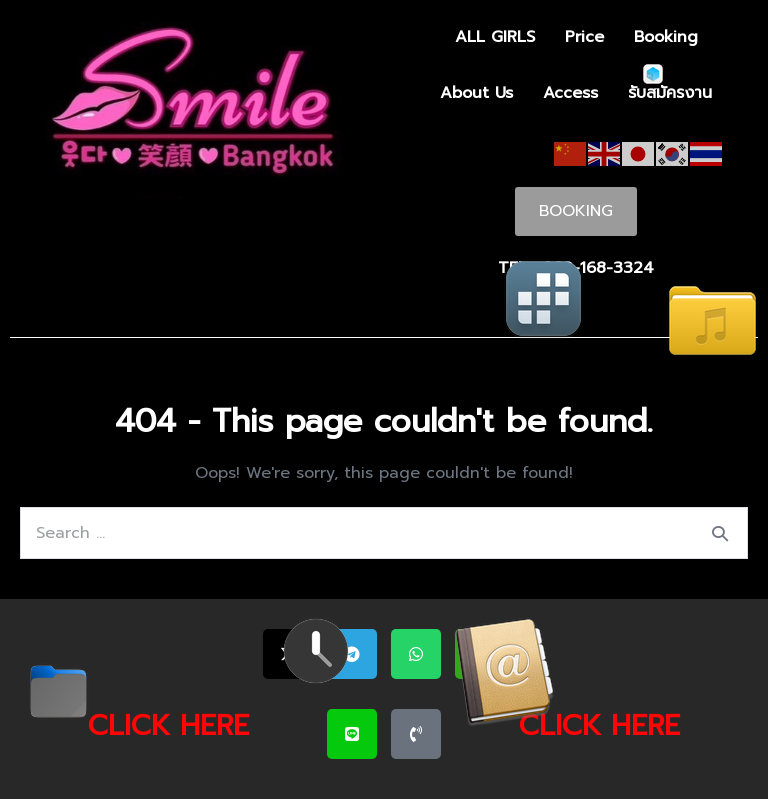  What do you see at coordinates (653, 74) in the screenshot?
I see `launch virtualbox virtual machine manager` at bounding box center [653, 74].